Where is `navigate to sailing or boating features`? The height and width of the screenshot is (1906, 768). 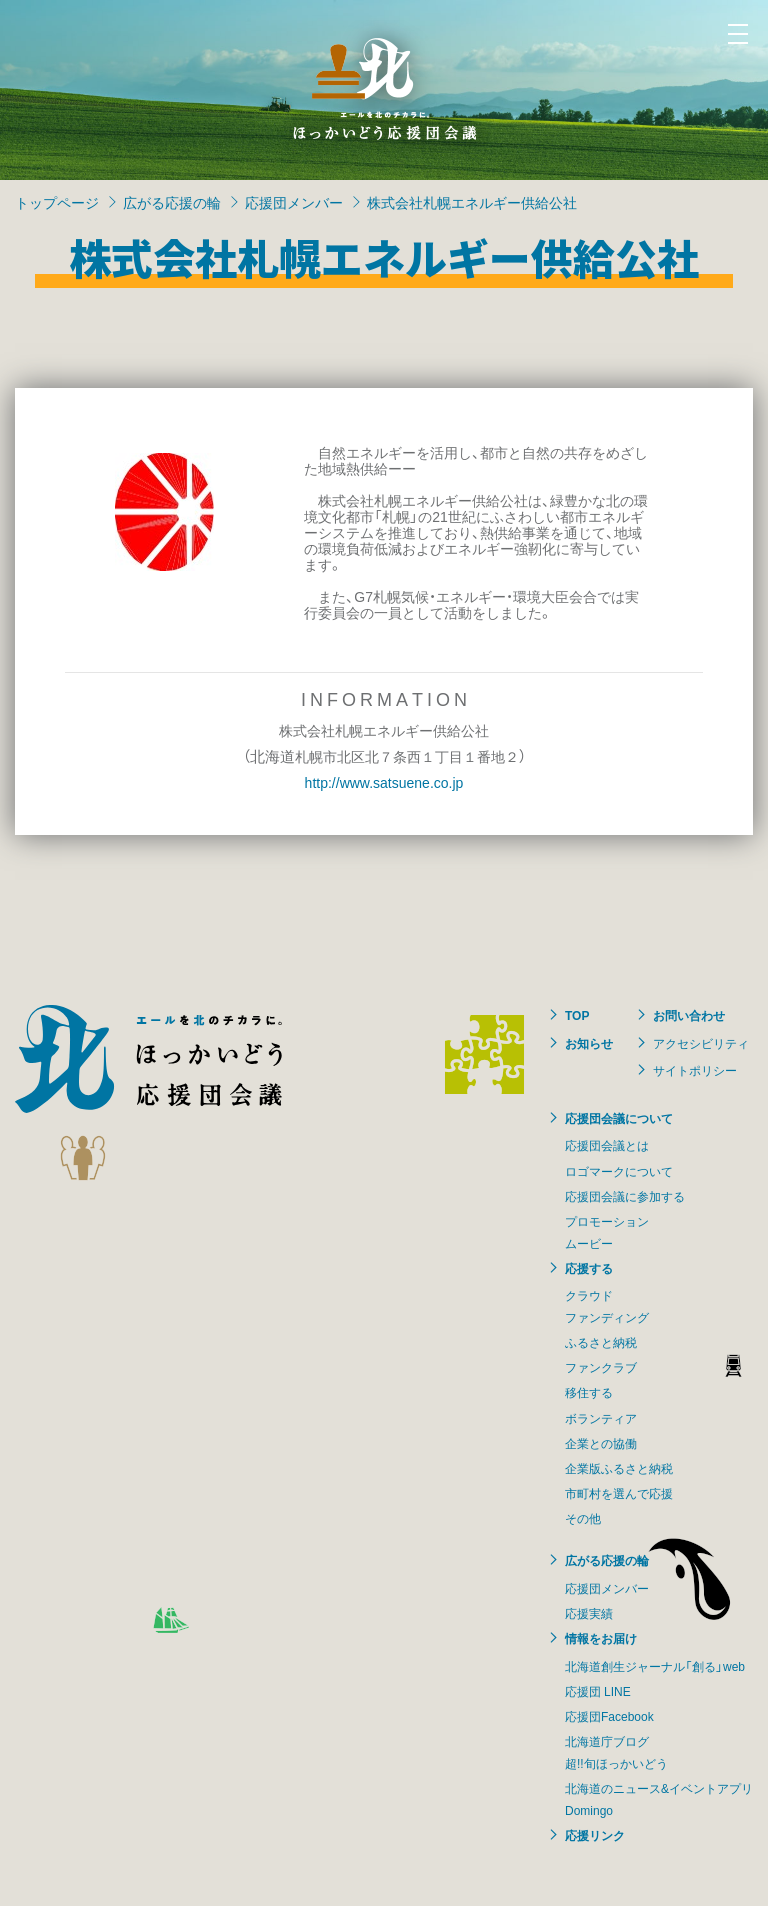
navigate to sailing or boating features is located at coordinates (171, 1620).